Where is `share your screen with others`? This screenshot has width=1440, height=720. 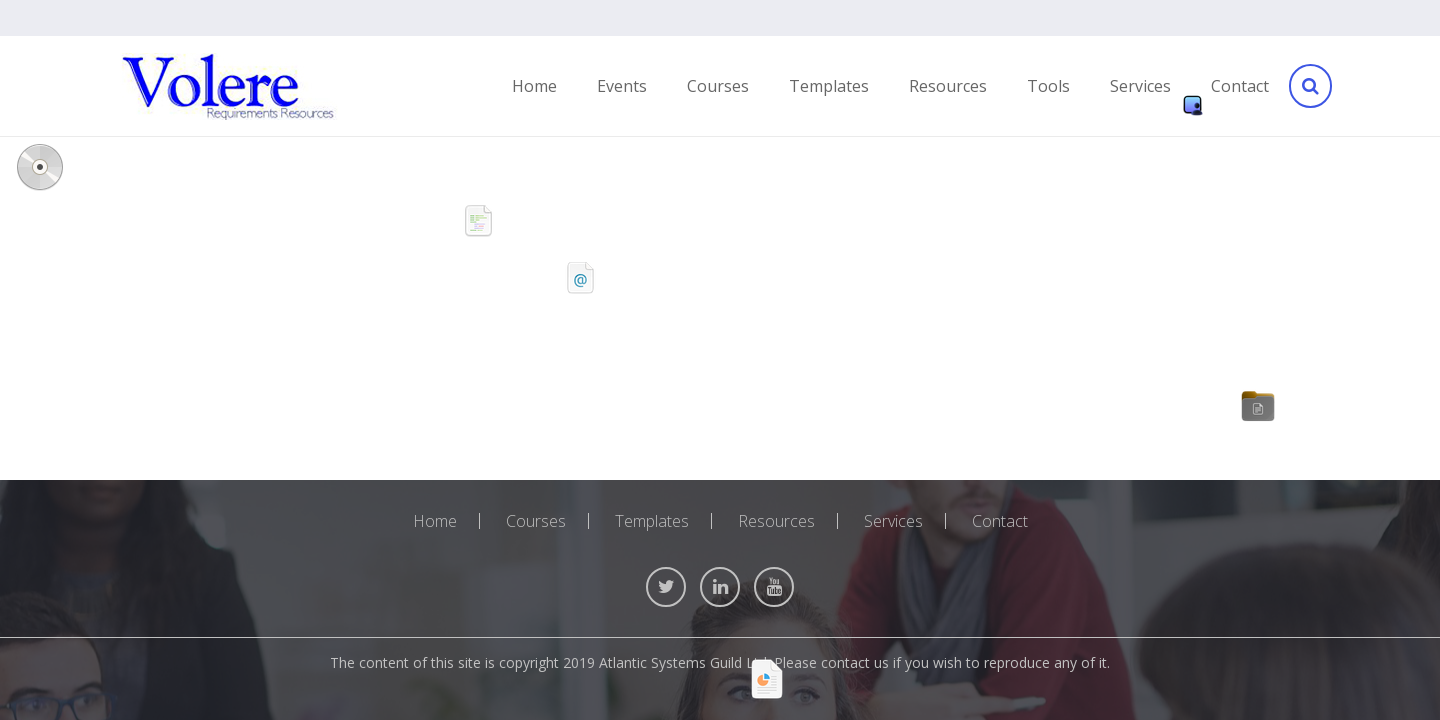 share your screen with others is located at coordinates (1192, 104).